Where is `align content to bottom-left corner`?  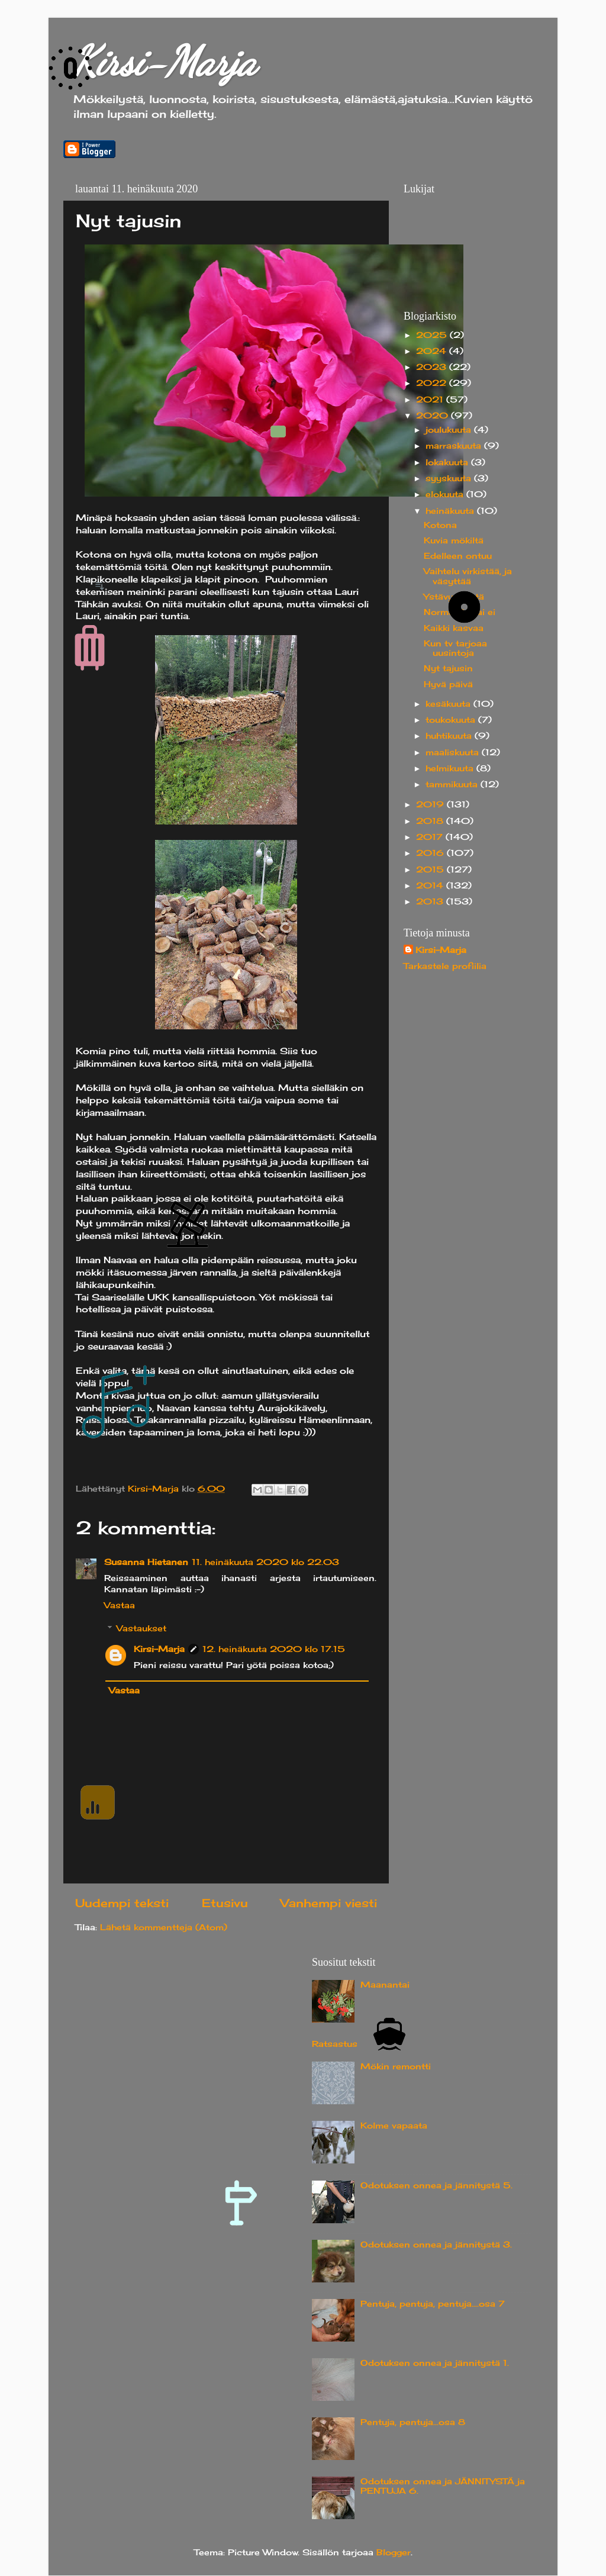
align content to bottom-left corner is located at coordinates (98, 1802).